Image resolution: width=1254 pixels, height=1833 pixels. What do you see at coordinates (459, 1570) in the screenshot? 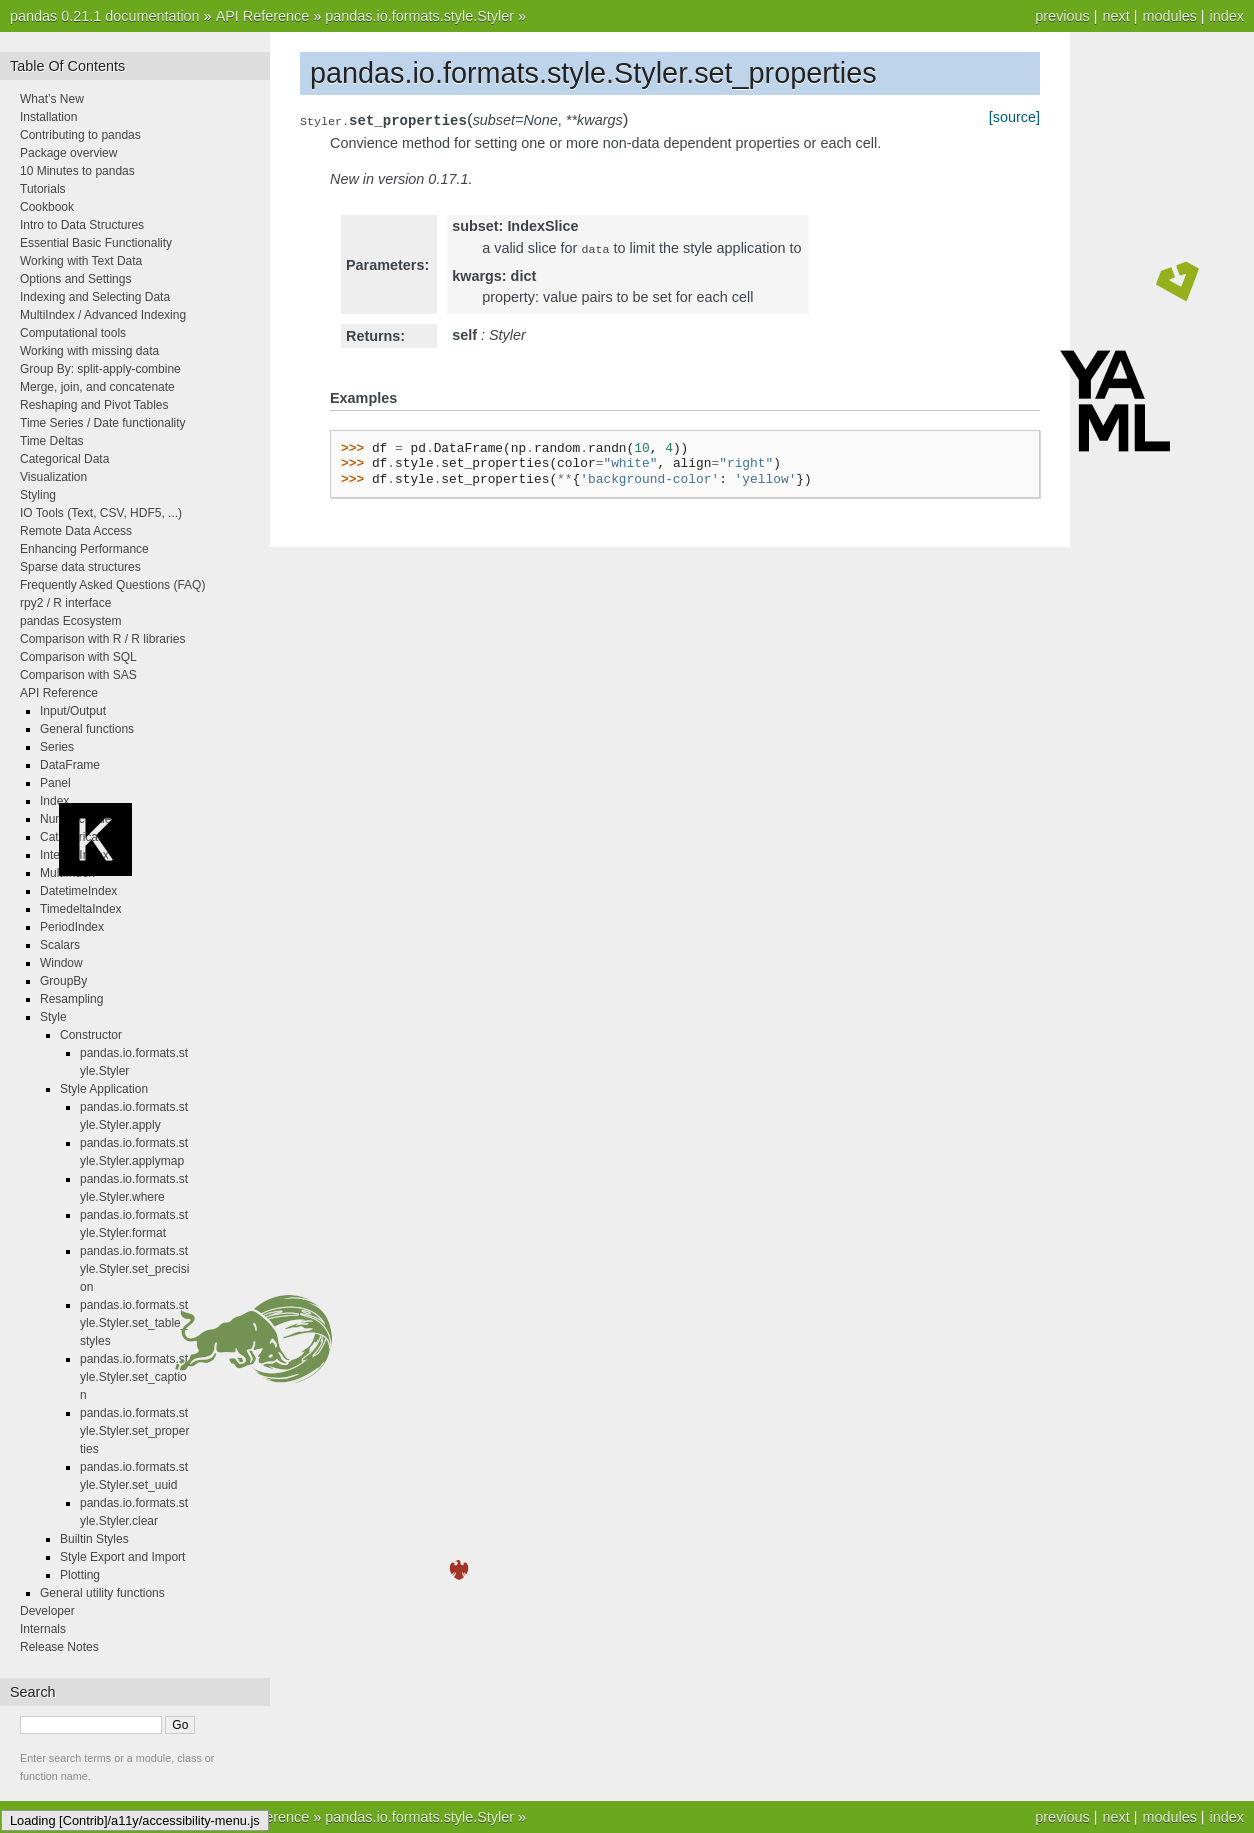
I see `open the Barclays banking app` at bounding box center [459, 1570].